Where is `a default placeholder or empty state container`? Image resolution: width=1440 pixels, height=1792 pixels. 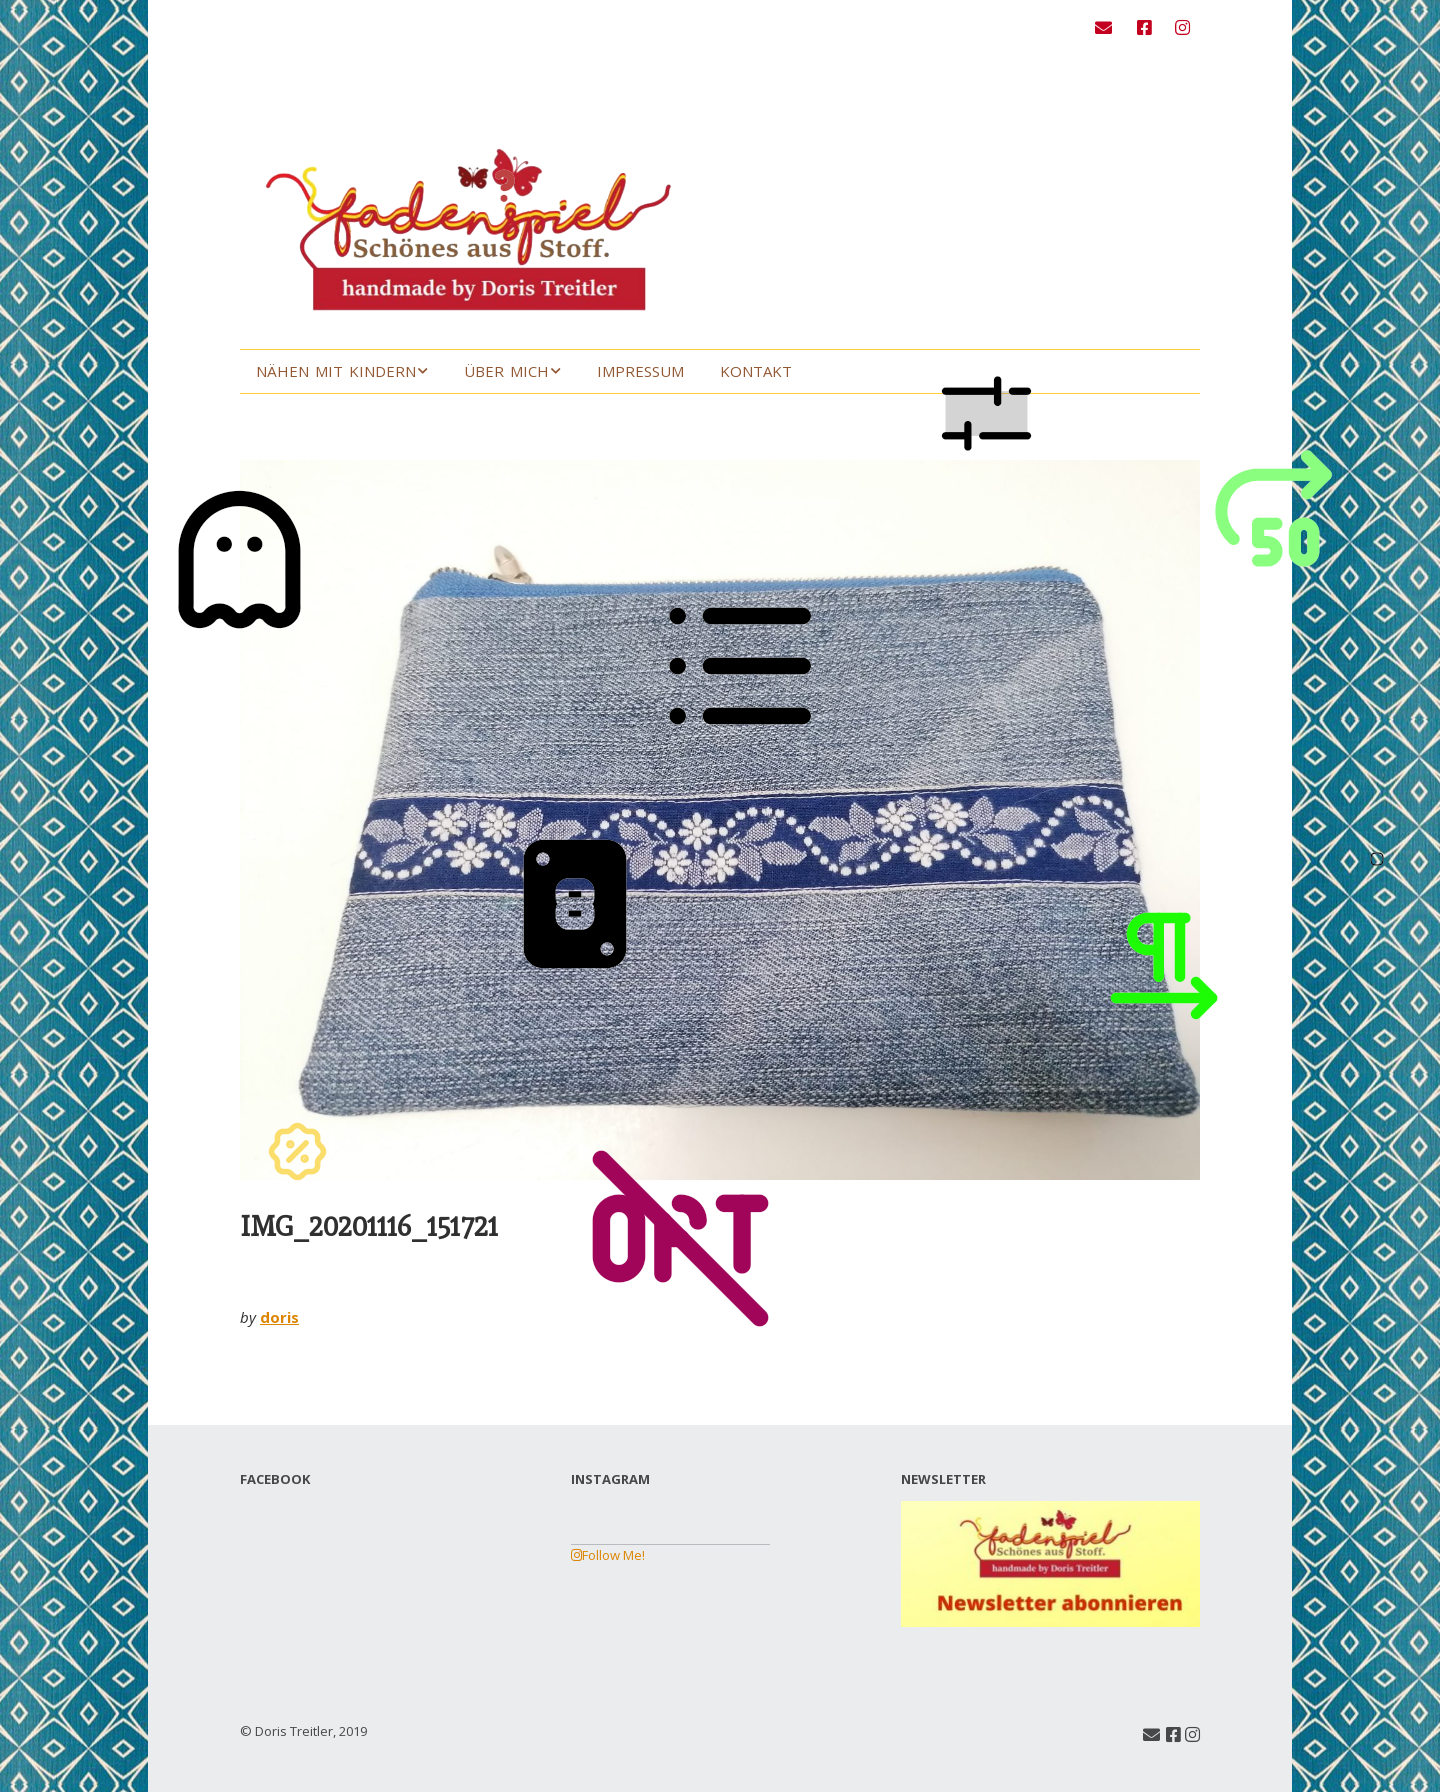
a default placeholder or empty state container is located at coordinates (1377, 859).